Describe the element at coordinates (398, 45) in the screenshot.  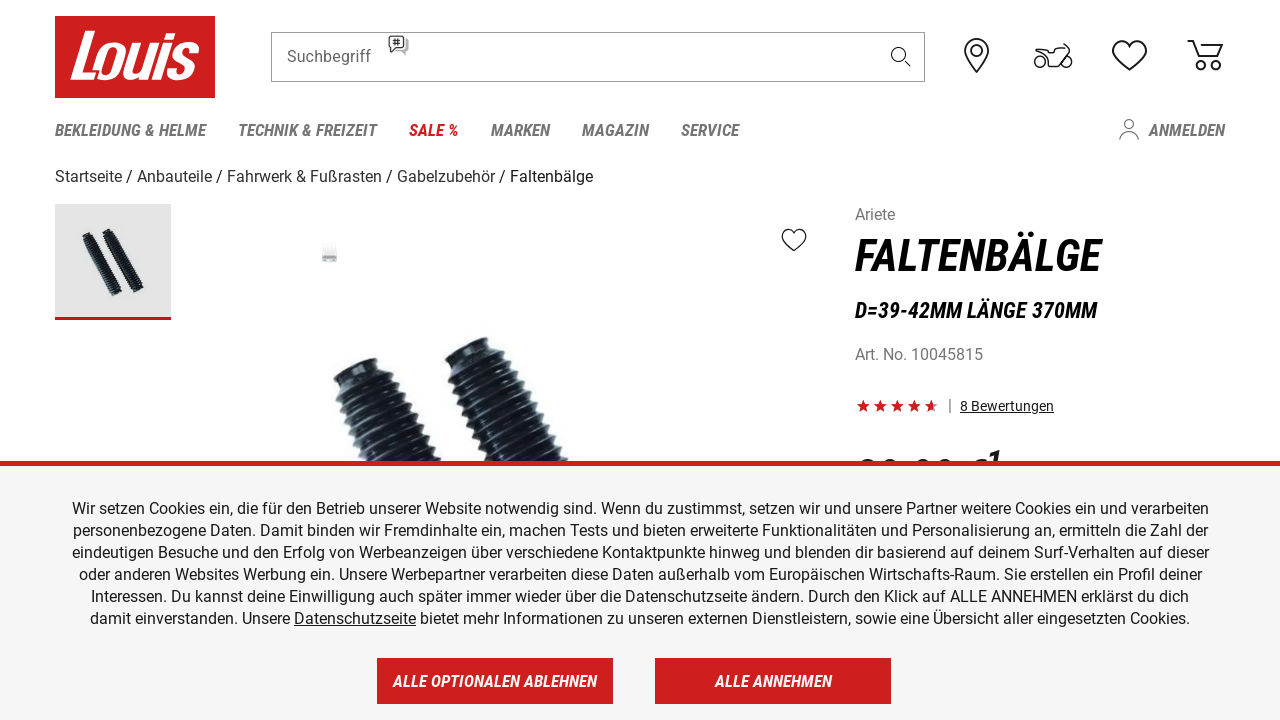
I see `open polari irc chat application` at that location.